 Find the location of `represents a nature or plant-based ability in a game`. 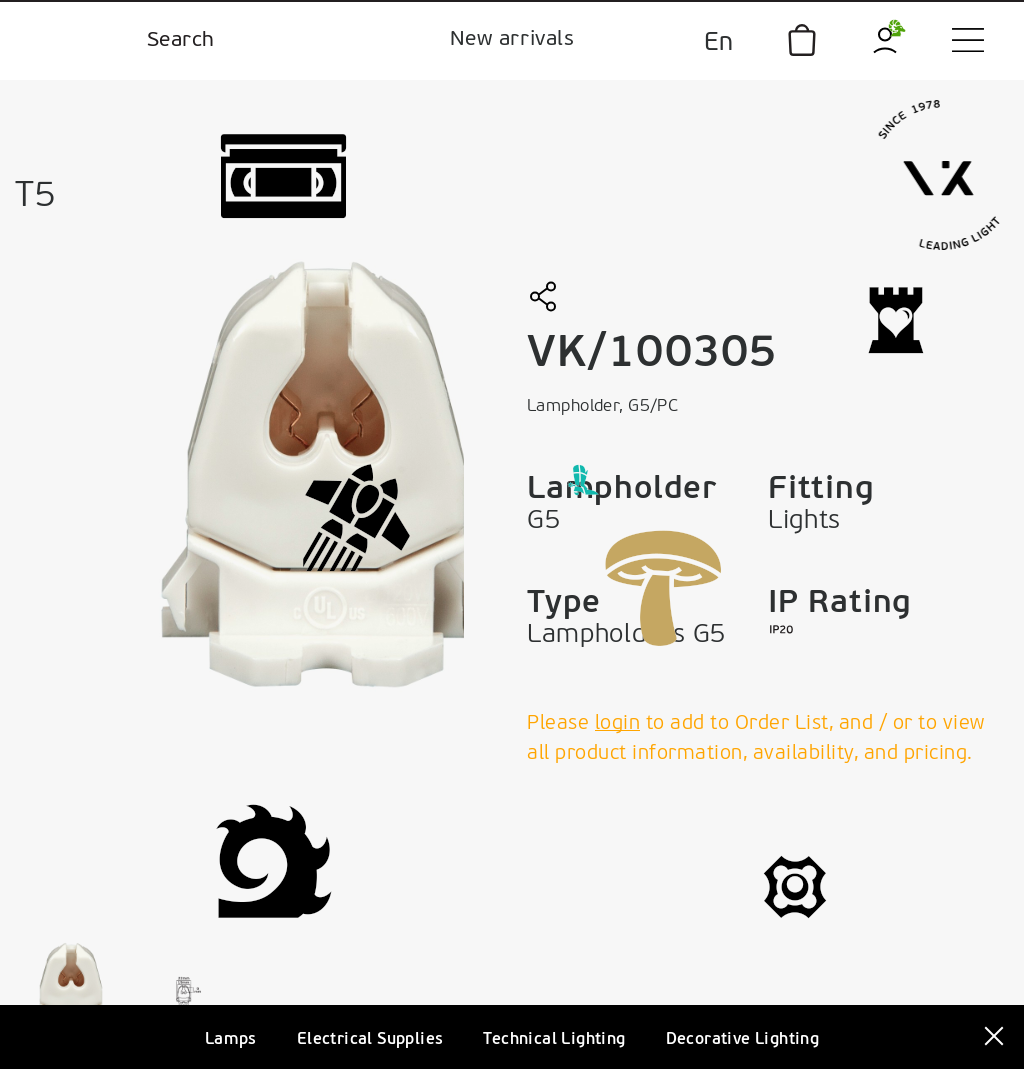

represents a nature or plant-based ability in a game is located at coordinates (274, 861).